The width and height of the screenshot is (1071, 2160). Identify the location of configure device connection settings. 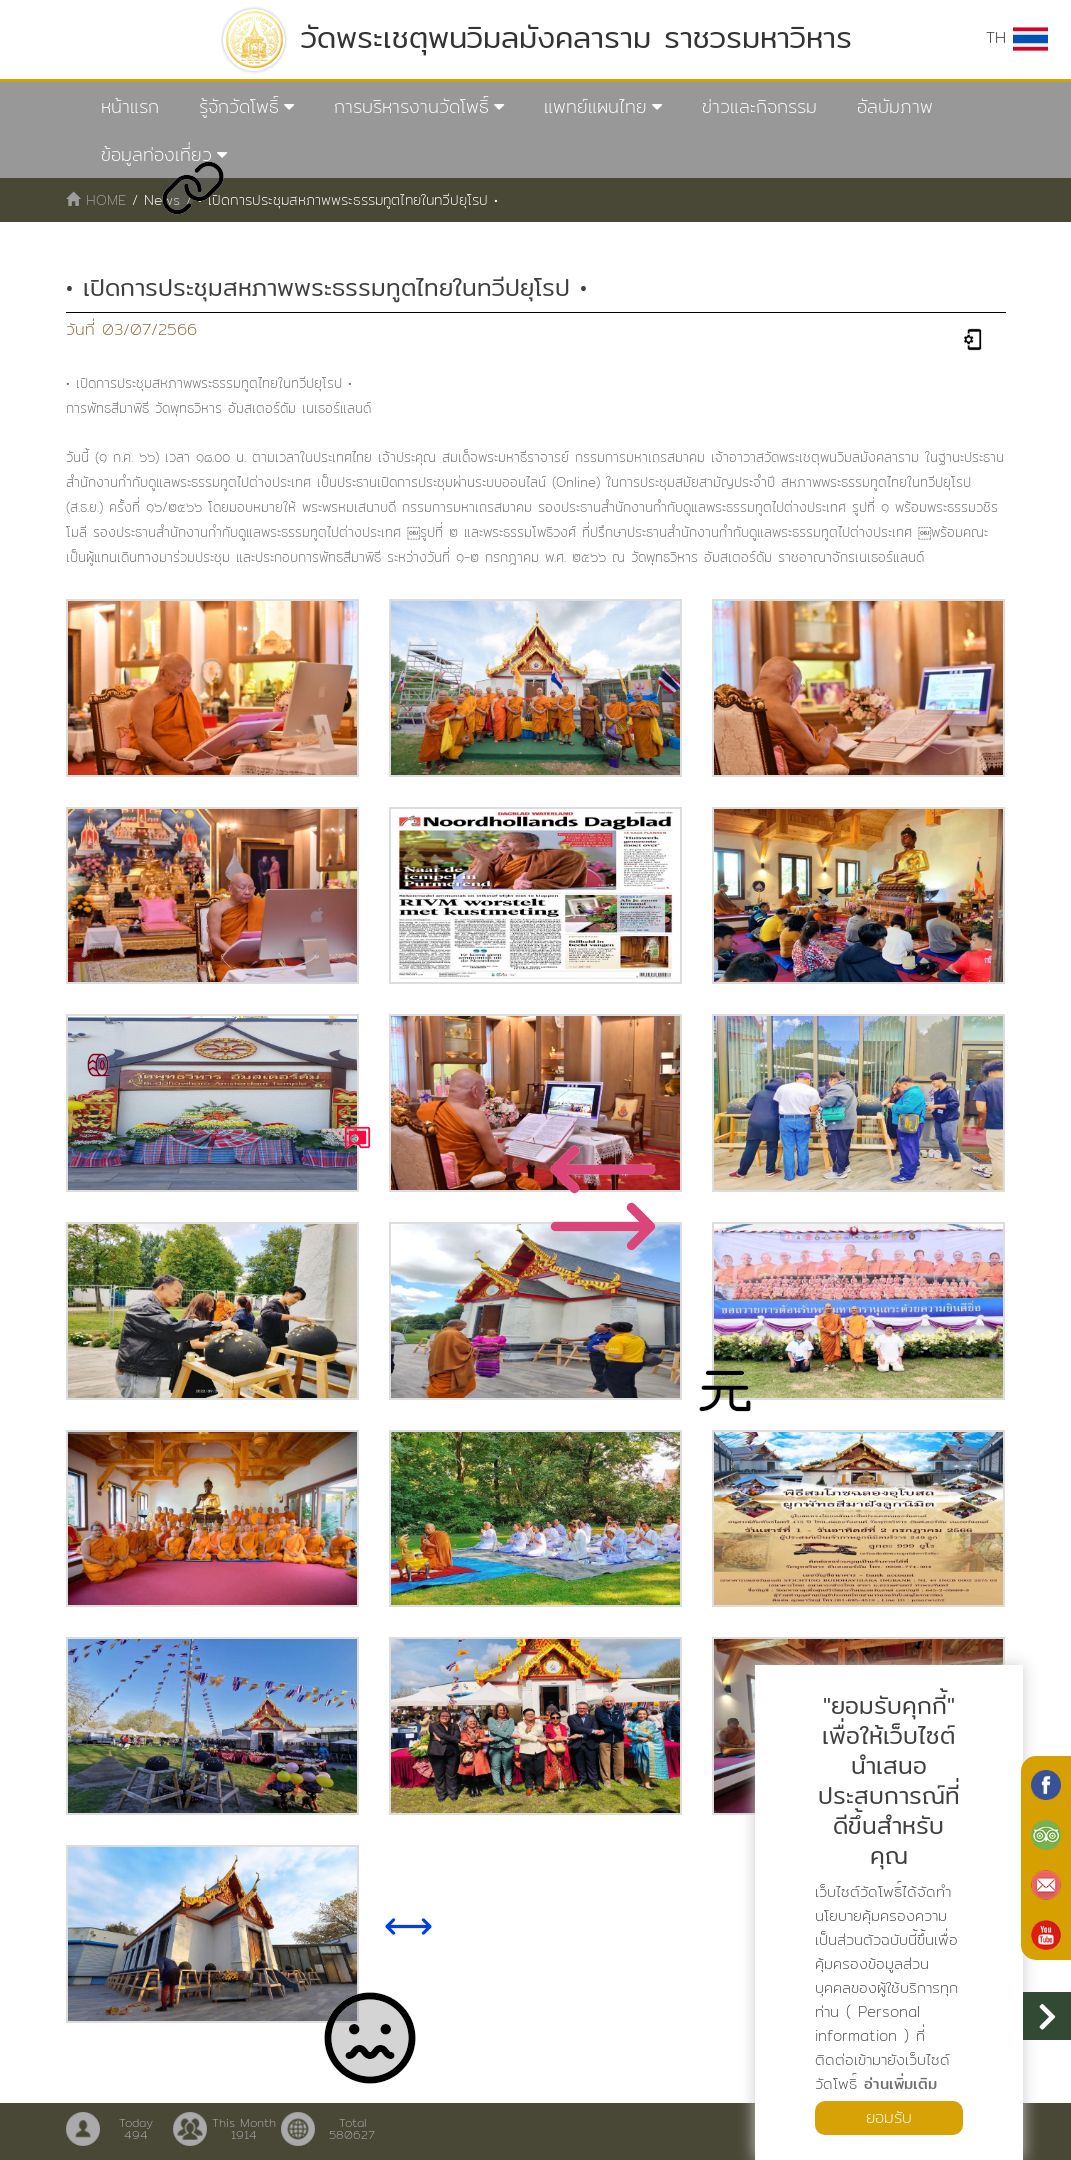
(972, 339).